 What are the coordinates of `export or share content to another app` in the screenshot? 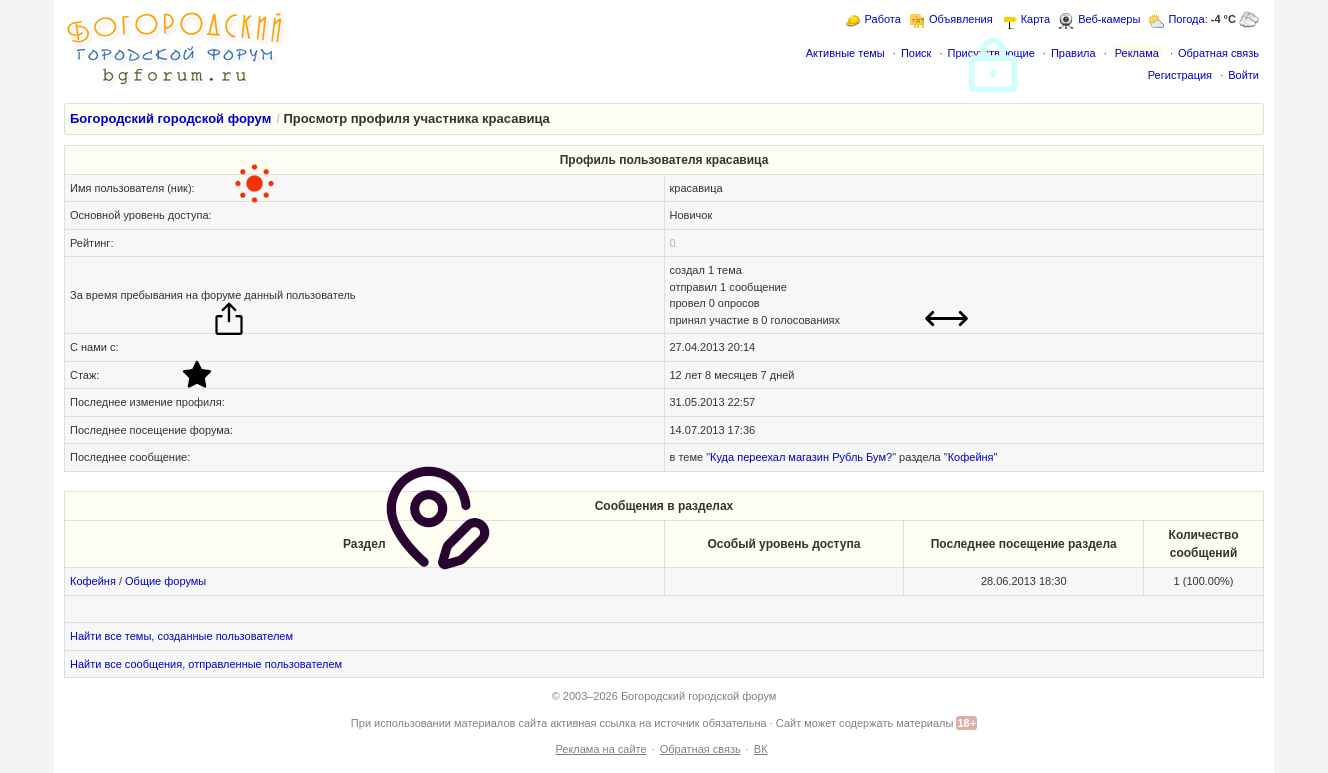 It's located at (229, 320).